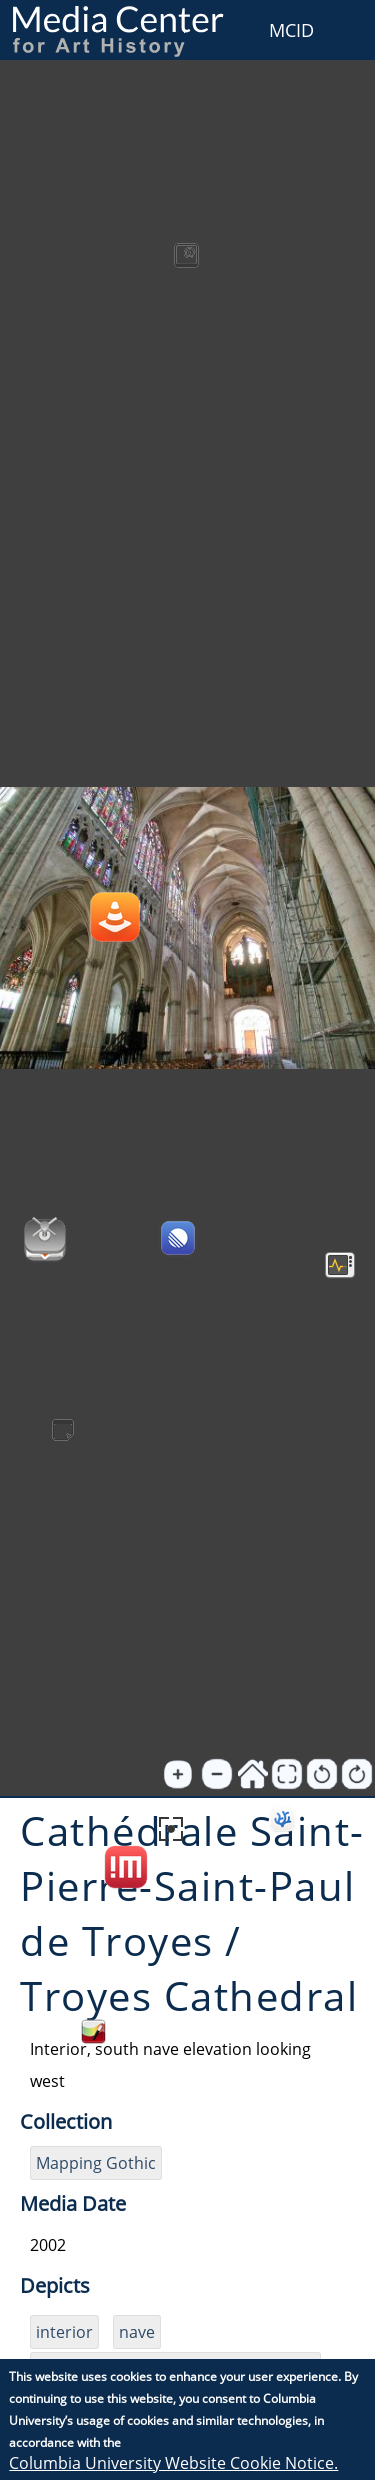  Describe the element at coordinates (340, 1265) in the screenshot. I see `open system monitor application` at that location.